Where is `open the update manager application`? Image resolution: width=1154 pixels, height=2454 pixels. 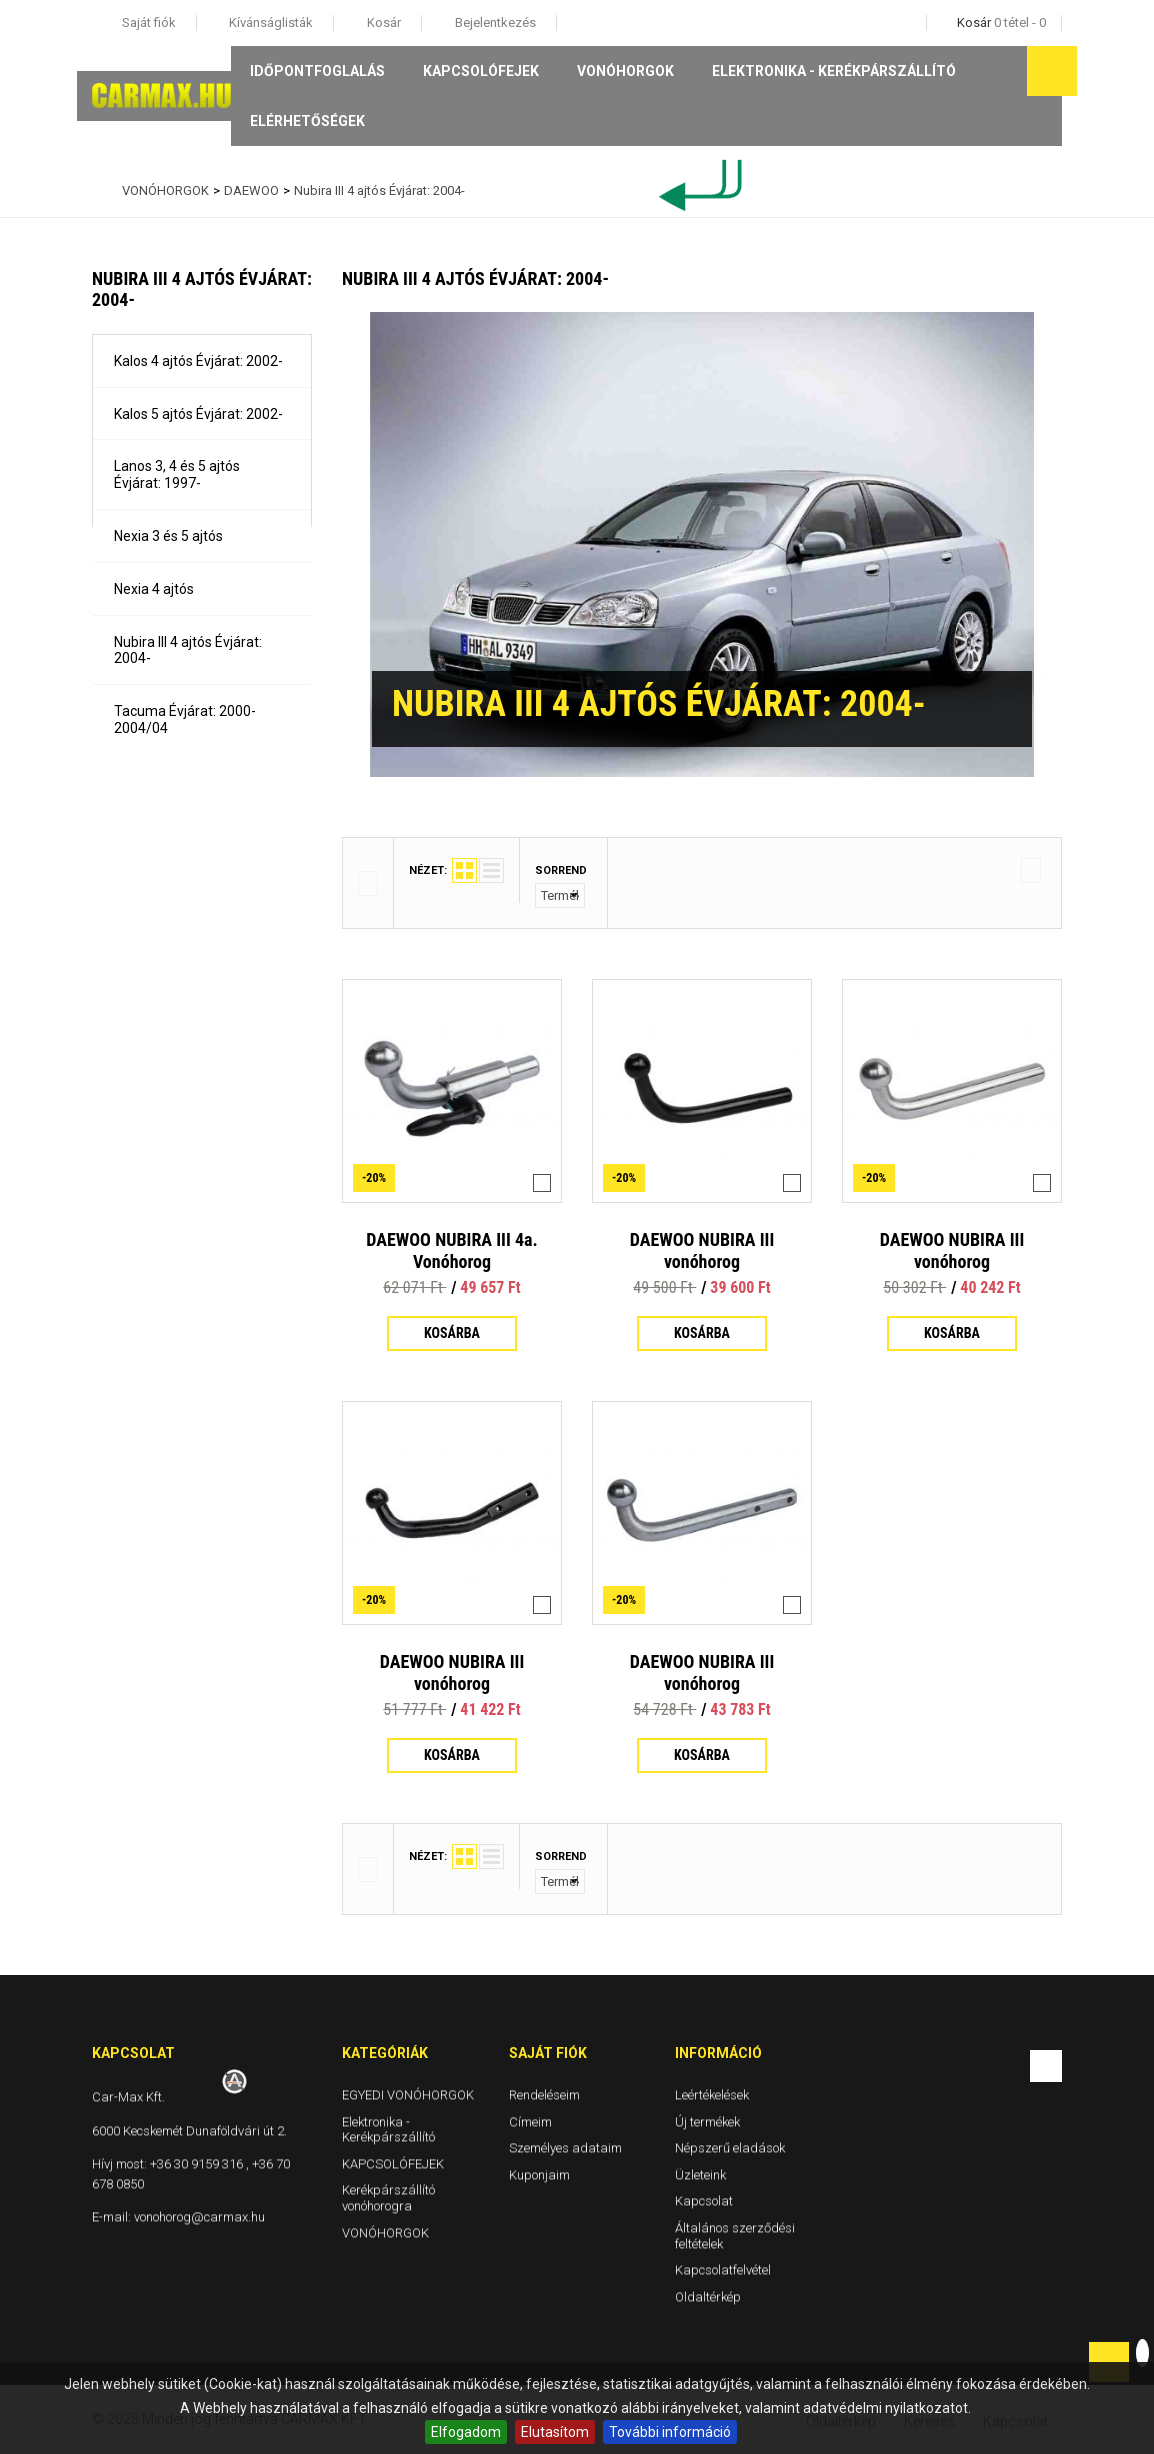 open the update manager application is located at coordinates (234, 2081).